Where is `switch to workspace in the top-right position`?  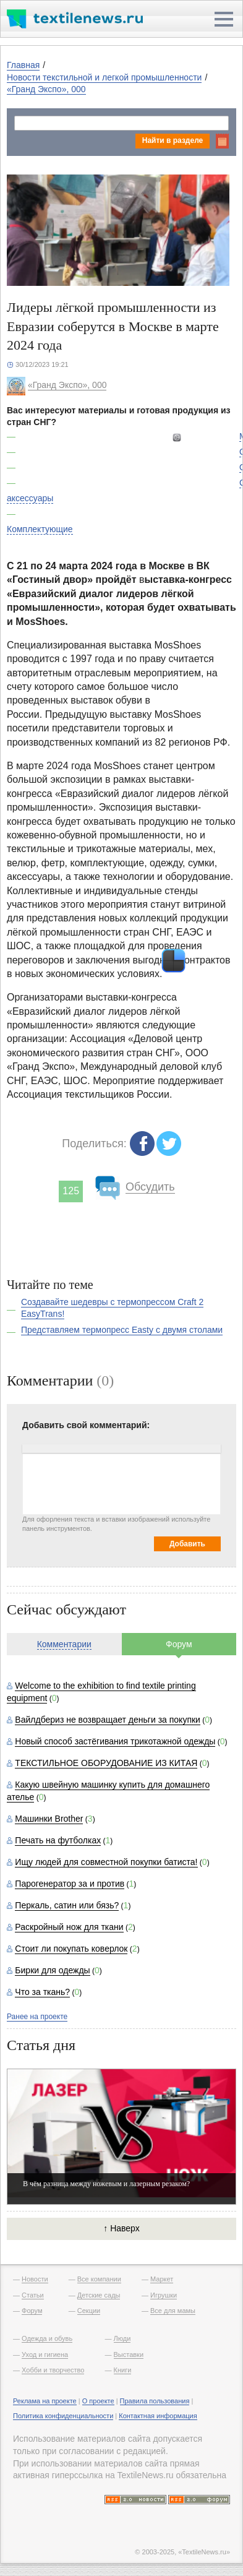 switch to workspace in the top-right position is located at coordinates (173, 960).